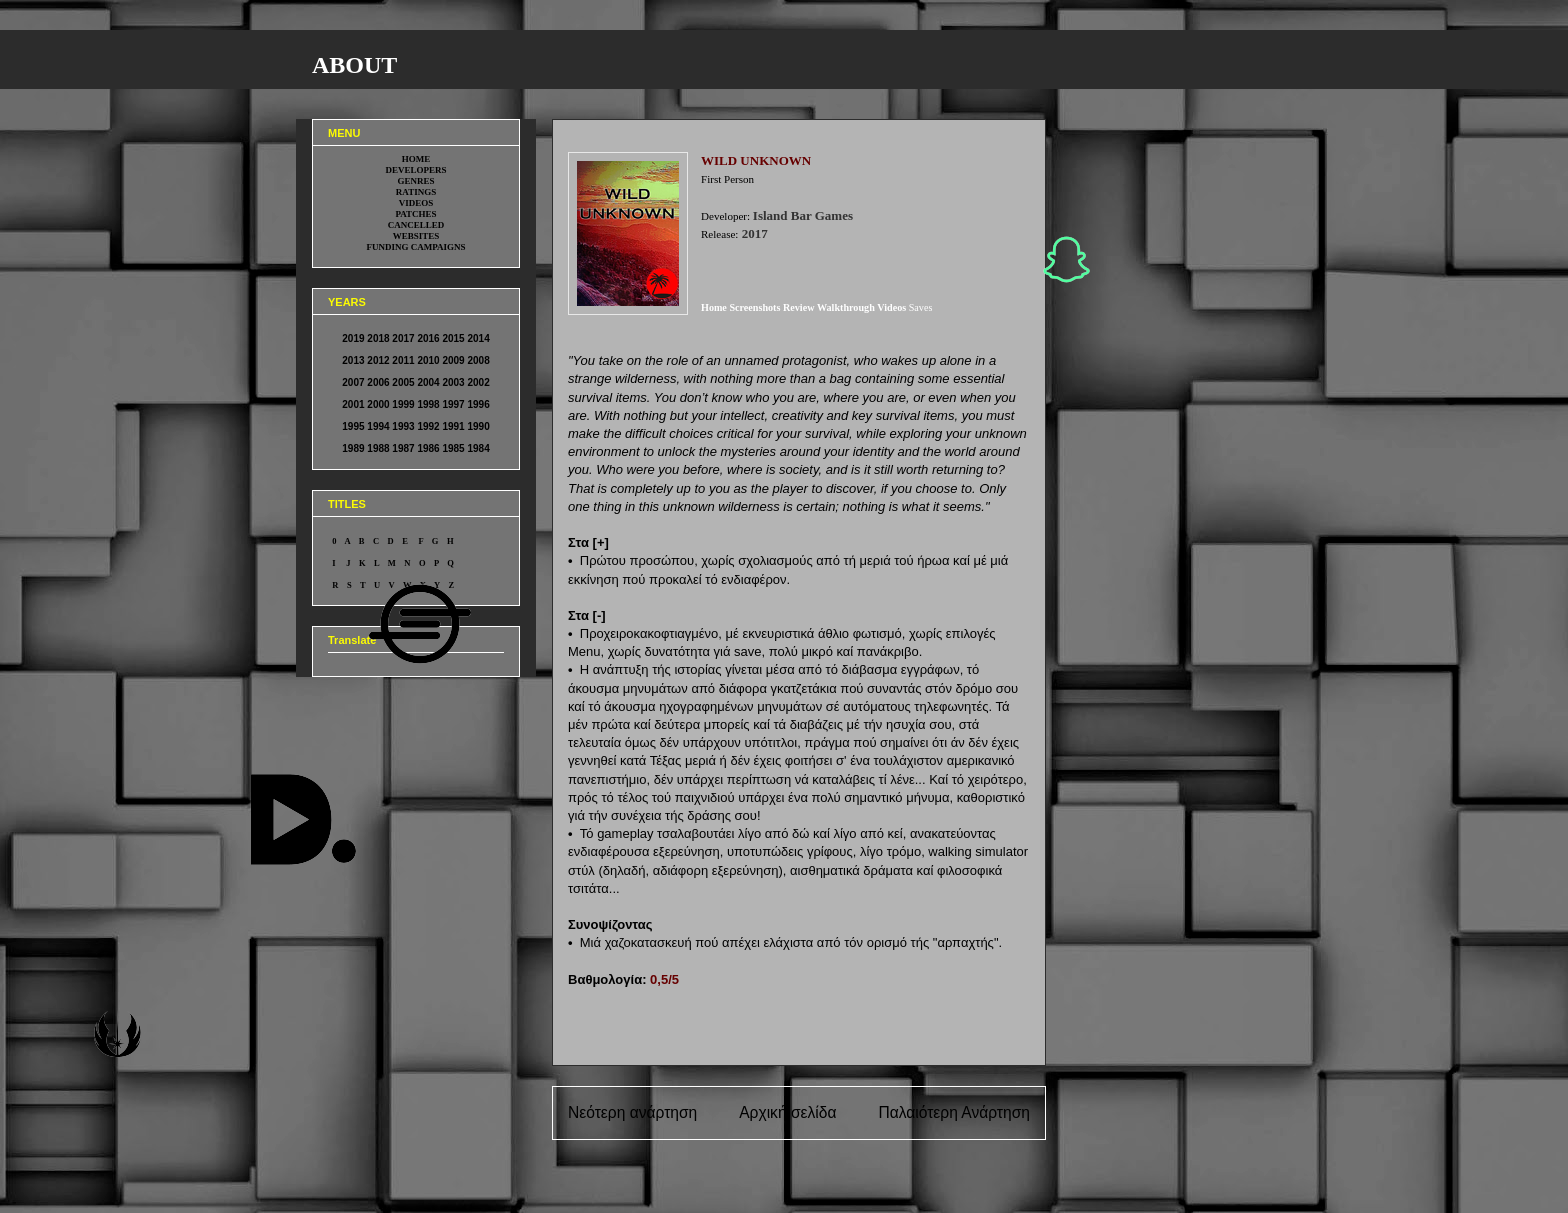 The height and width of the screenshot is (1213, 1568). I want to click on open snapchat app, so click(1066, 259).